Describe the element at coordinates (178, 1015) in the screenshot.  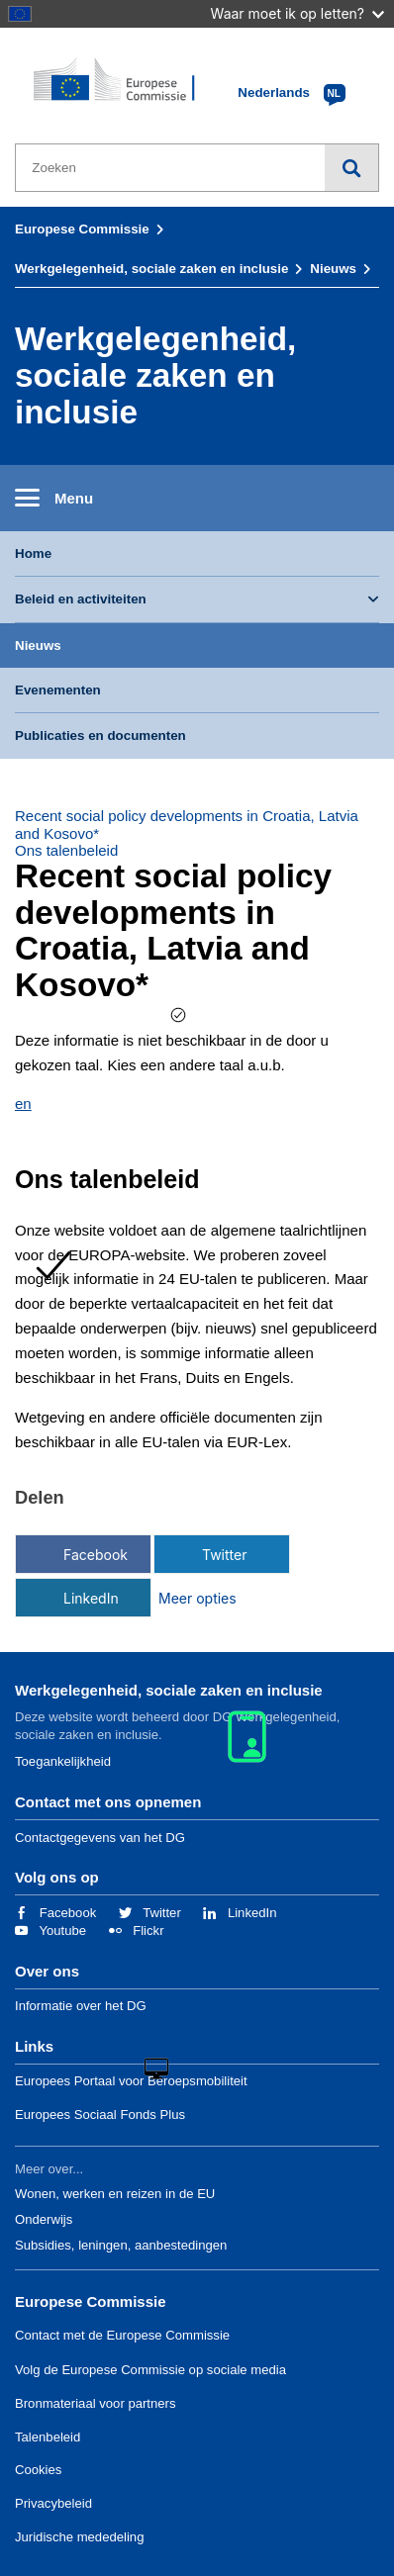
I see `confirms a completed action or task` at that location.